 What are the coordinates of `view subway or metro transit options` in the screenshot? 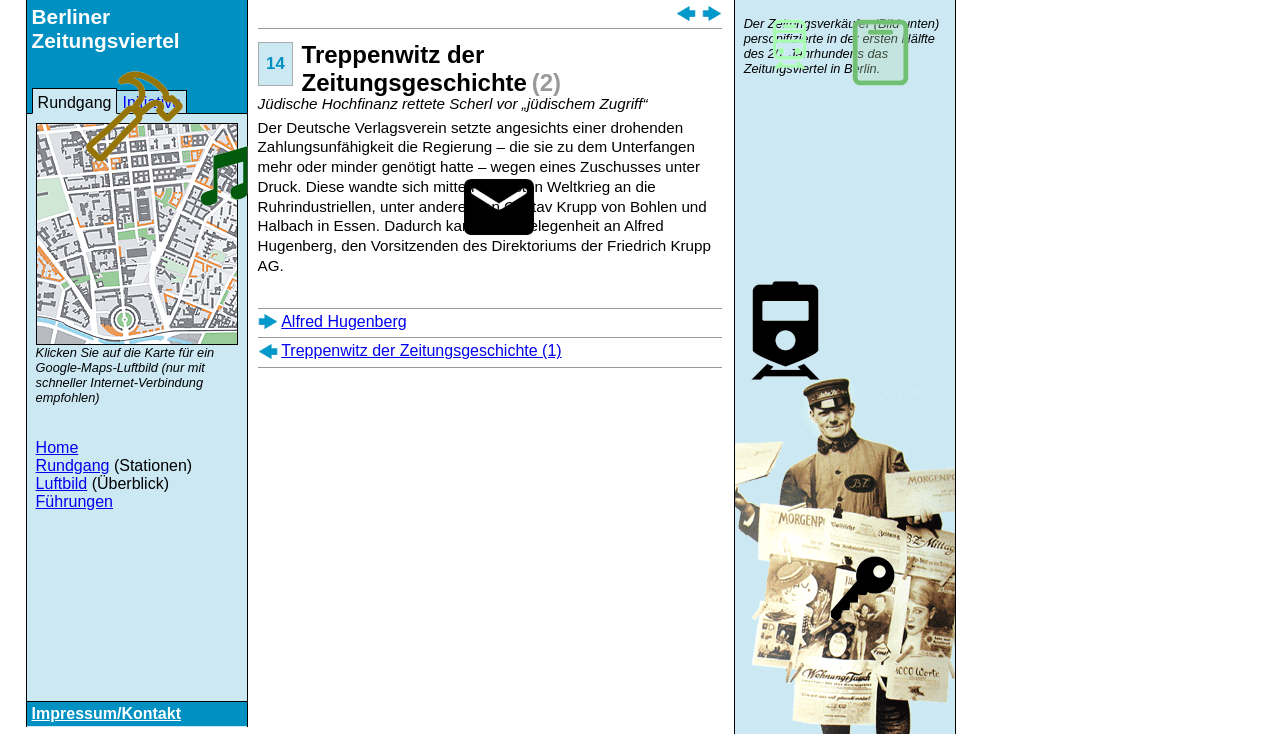 It's located at (789, 44).